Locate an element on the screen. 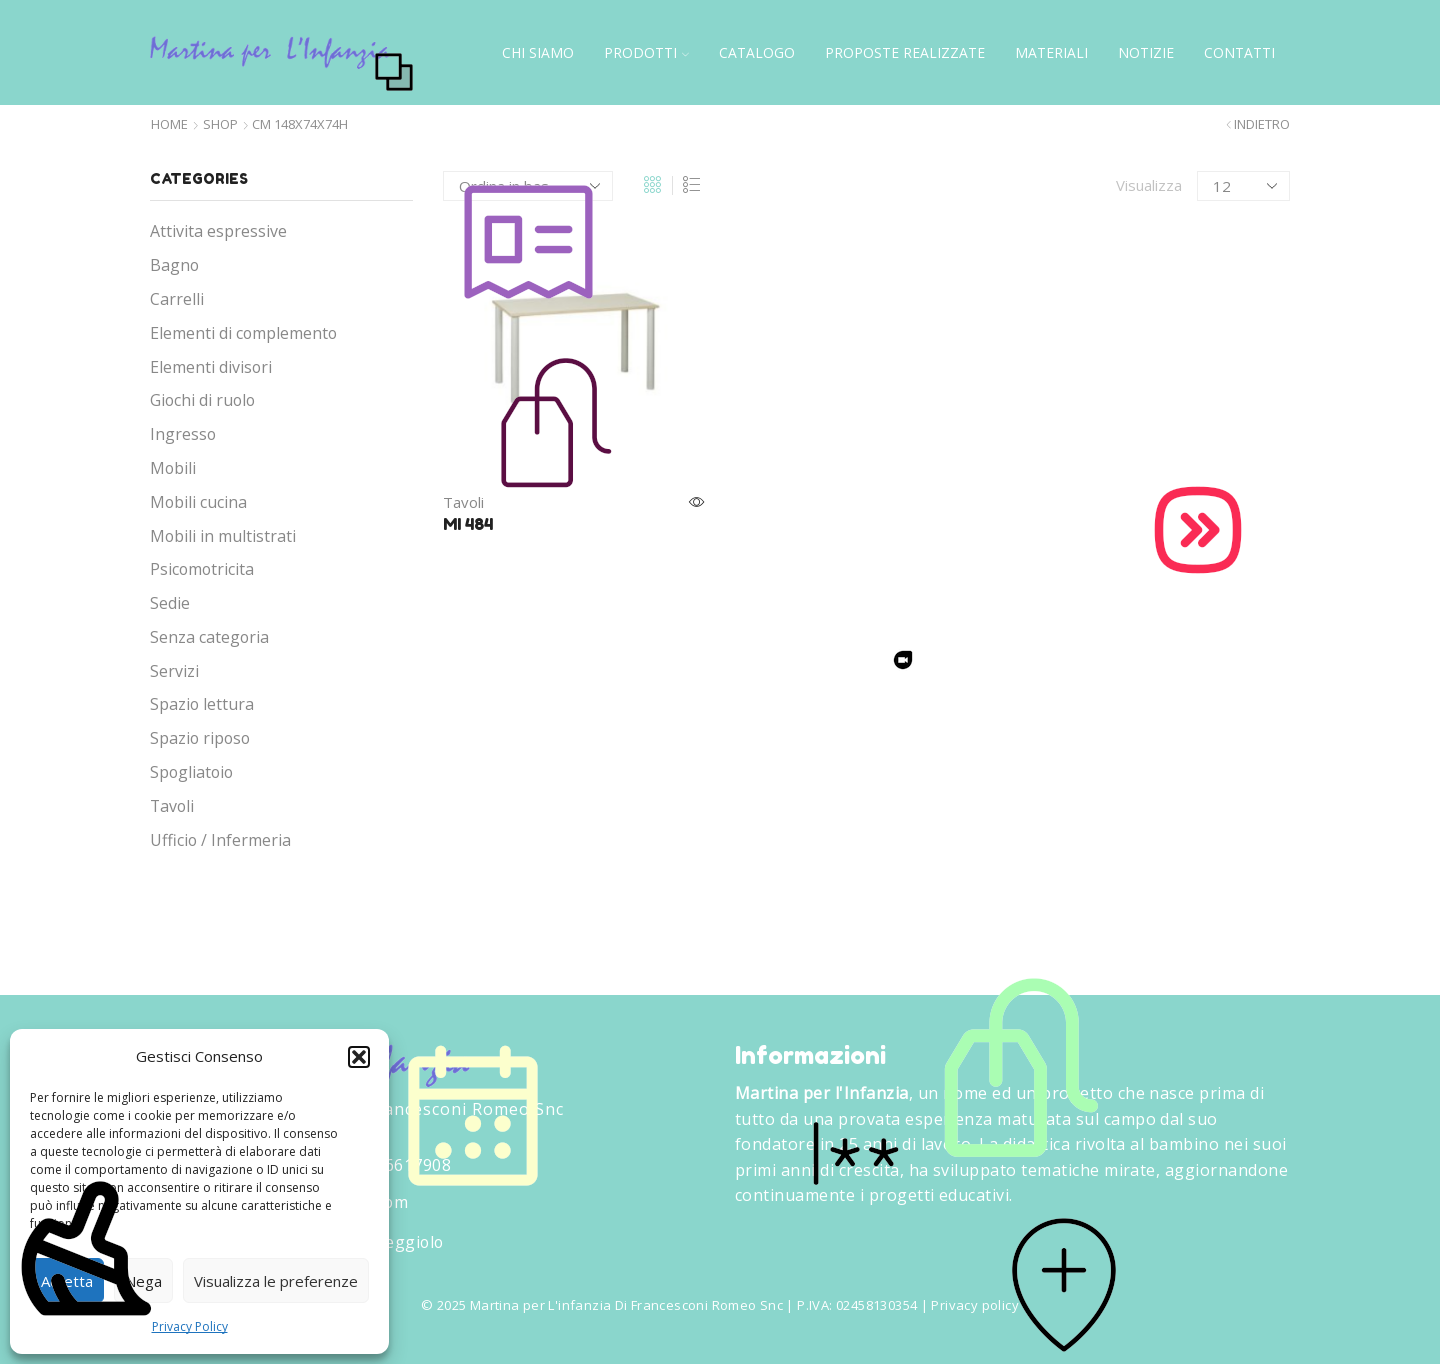 The height and width of the screenshot is (1364, 1440). open google duo video calling app is located at coordinates (903, 660).